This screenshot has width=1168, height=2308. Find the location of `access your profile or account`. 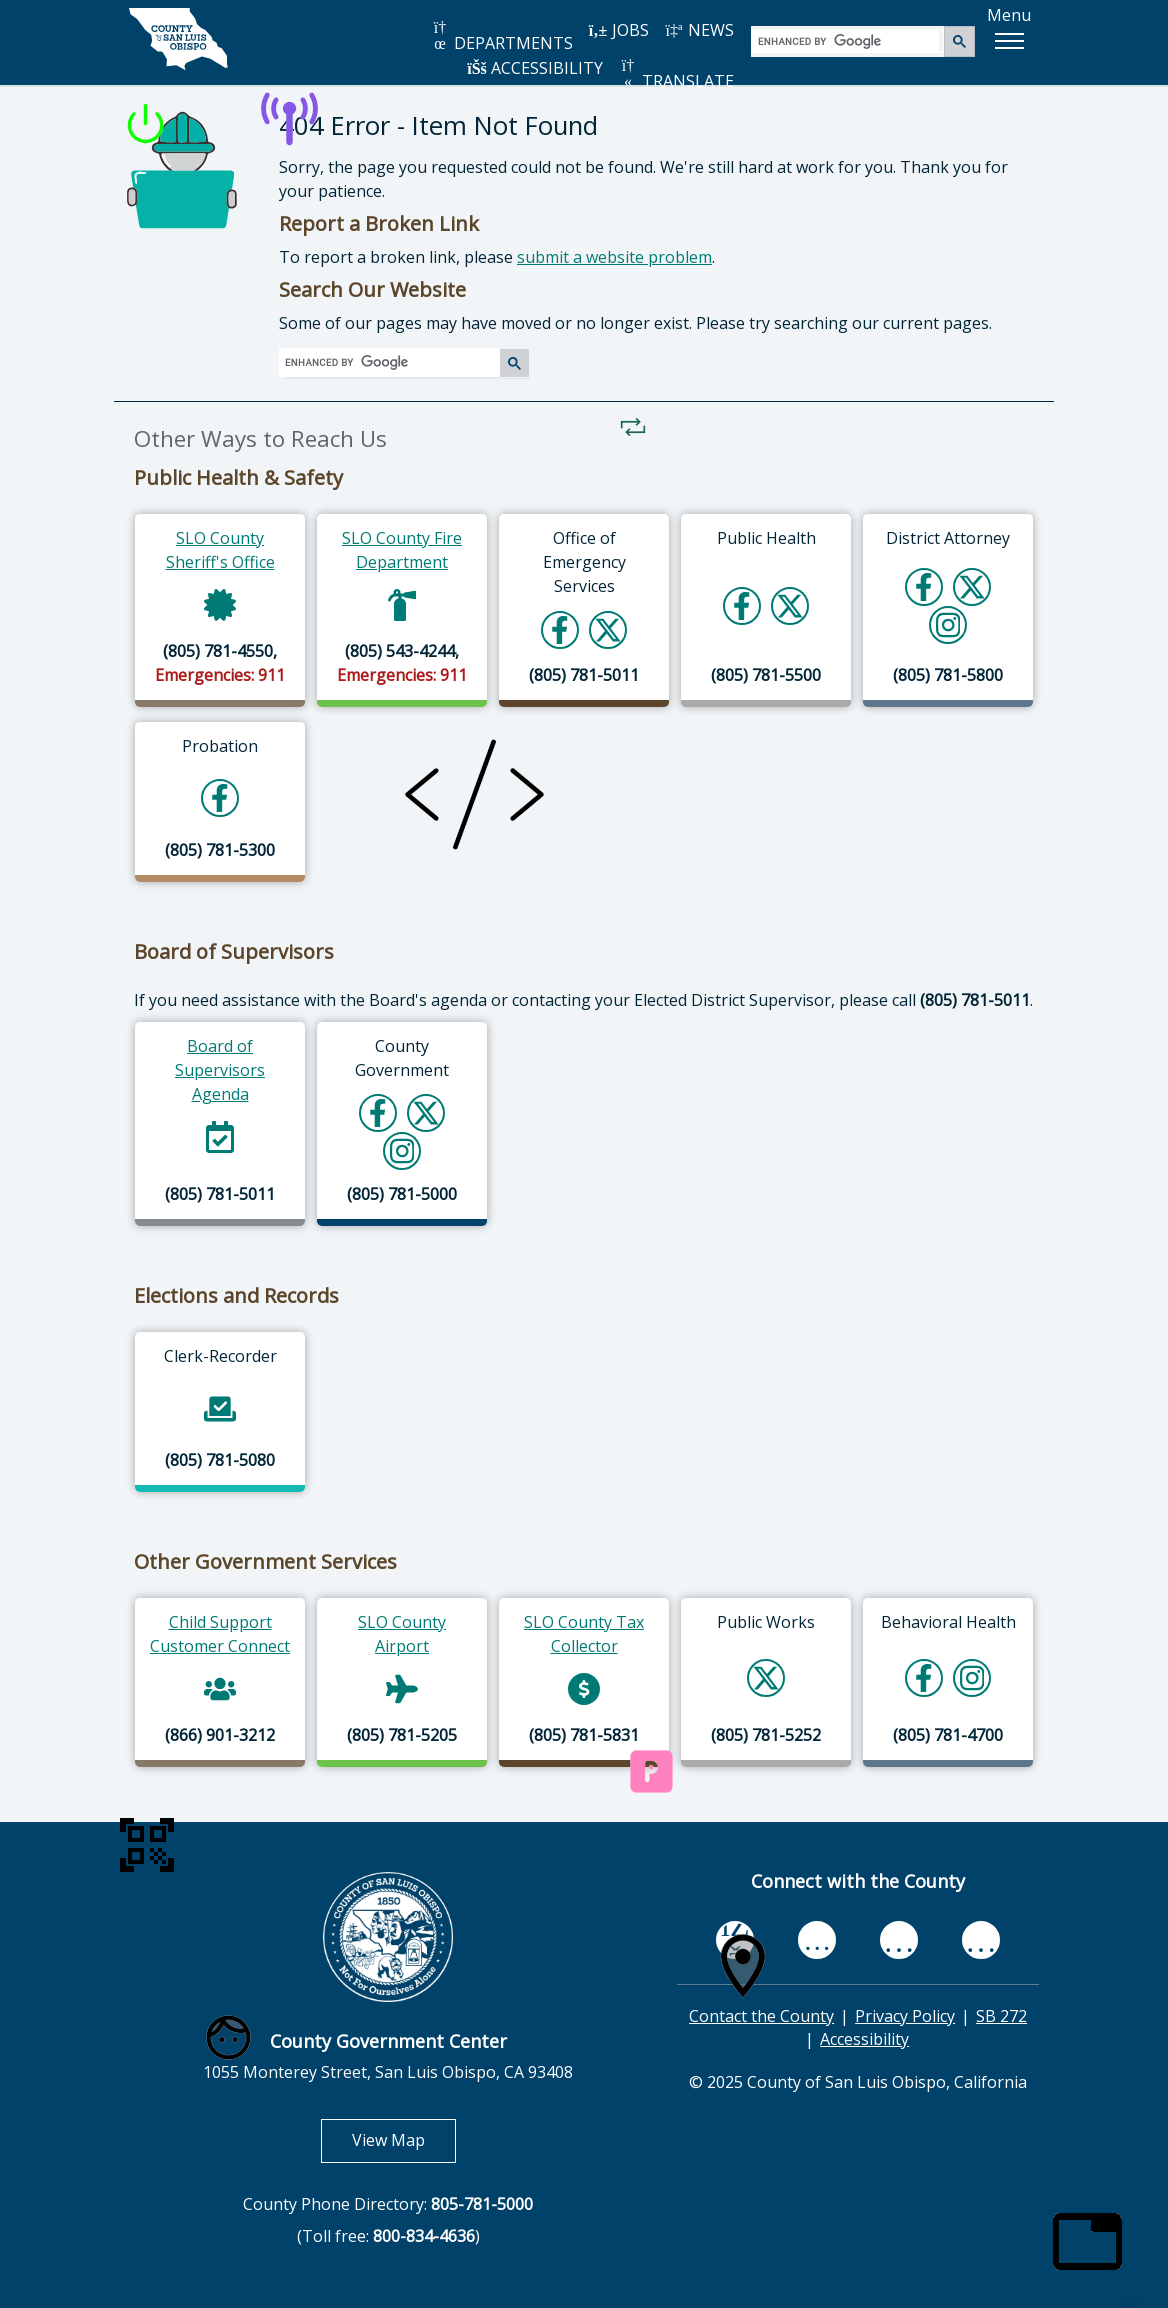

access your profile or account is located at coordinates (228, 2037).